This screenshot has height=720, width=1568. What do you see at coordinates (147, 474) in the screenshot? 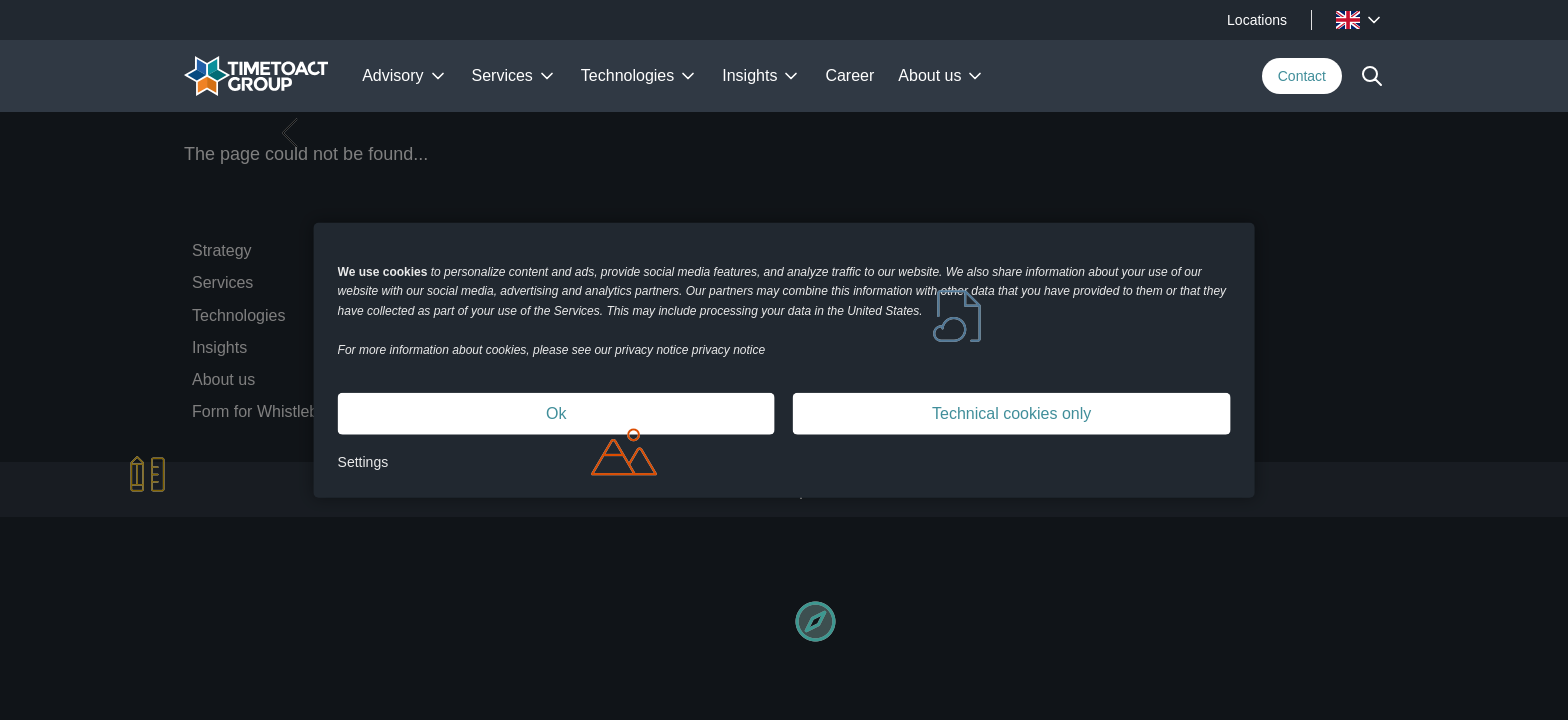
I see `access design or drawing tools` at bounding box center [147, 474].